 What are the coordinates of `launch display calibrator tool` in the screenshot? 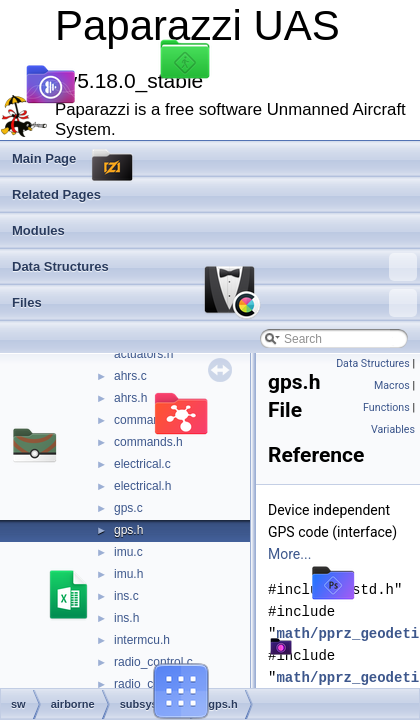 It's located at (232, 292).